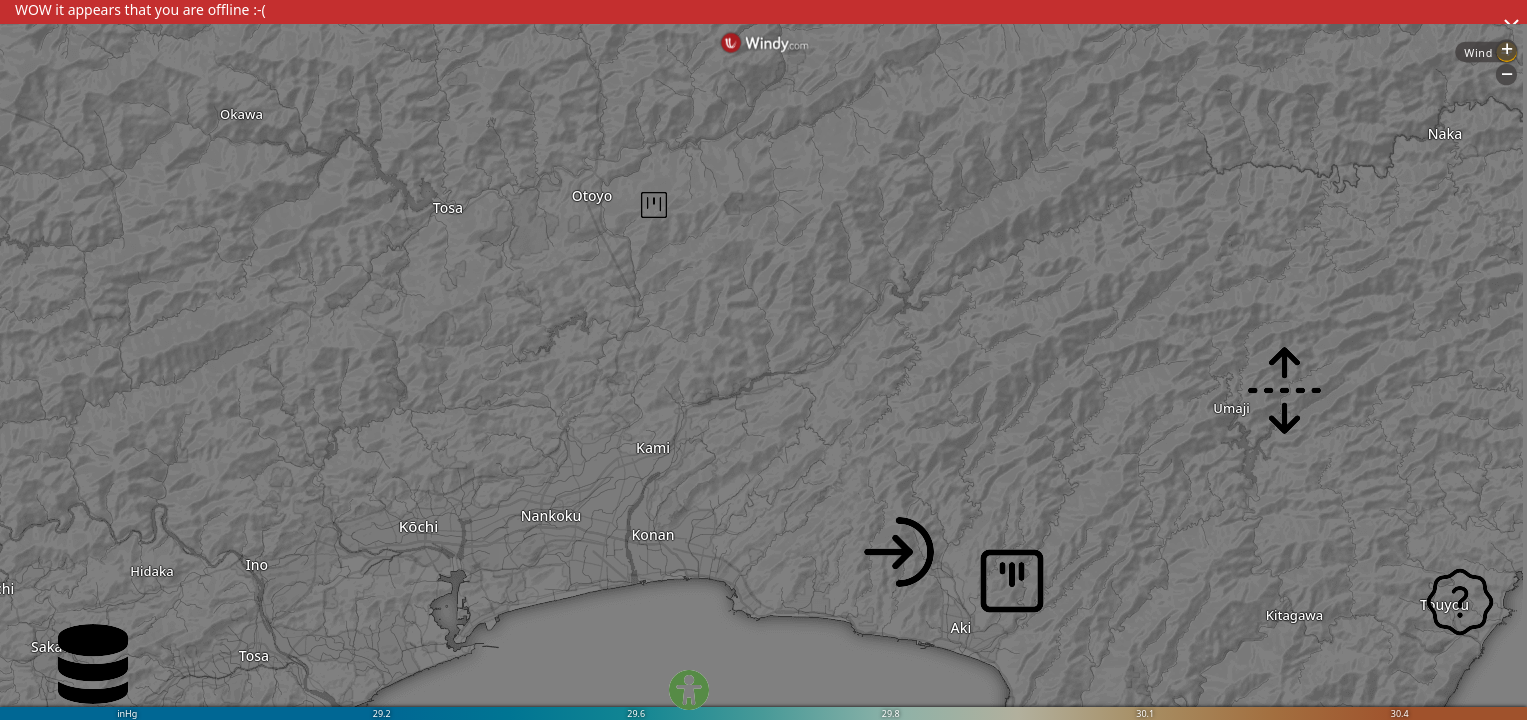 The width and height of the screenshot is (1527, 720). What do you see at coordinates (93, 664) in the screenshot?
I see `access database storage` at bounding box center [93, 664].